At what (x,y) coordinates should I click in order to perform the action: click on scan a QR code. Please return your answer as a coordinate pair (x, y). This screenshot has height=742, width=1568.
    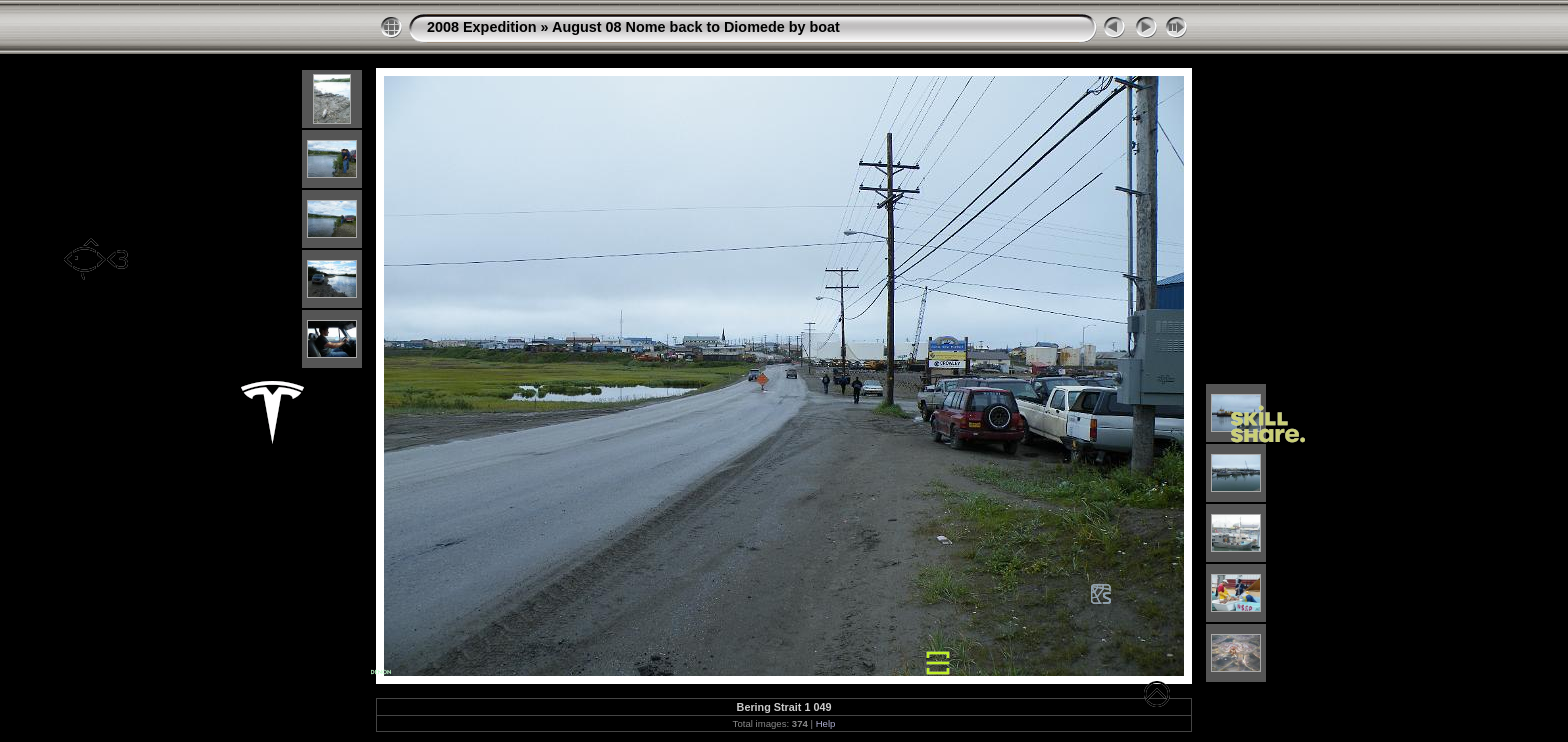
    Looking at the image, I should click on (938, 663).